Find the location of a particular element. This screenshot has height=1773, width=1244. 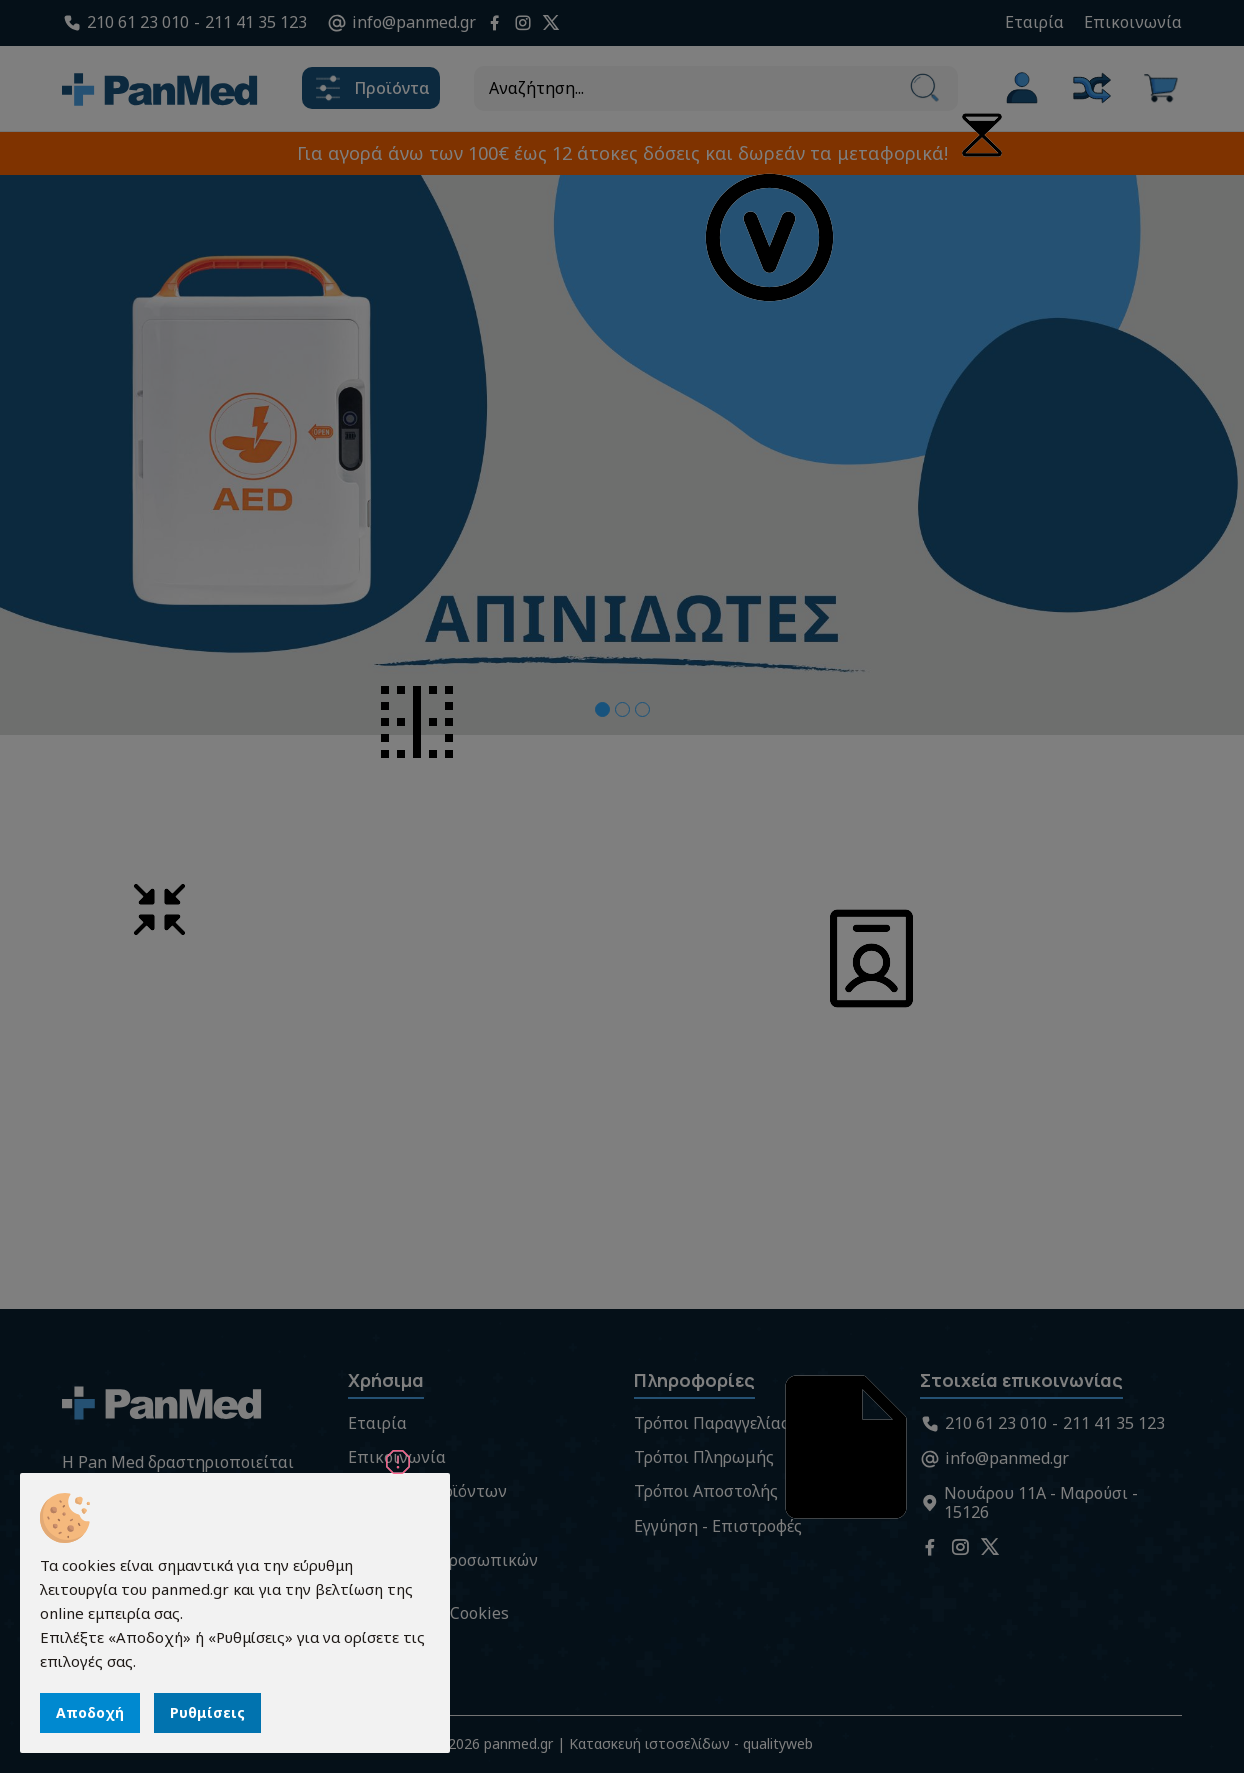

add a vertical border to selected cells is located at coordinates (417, 722).